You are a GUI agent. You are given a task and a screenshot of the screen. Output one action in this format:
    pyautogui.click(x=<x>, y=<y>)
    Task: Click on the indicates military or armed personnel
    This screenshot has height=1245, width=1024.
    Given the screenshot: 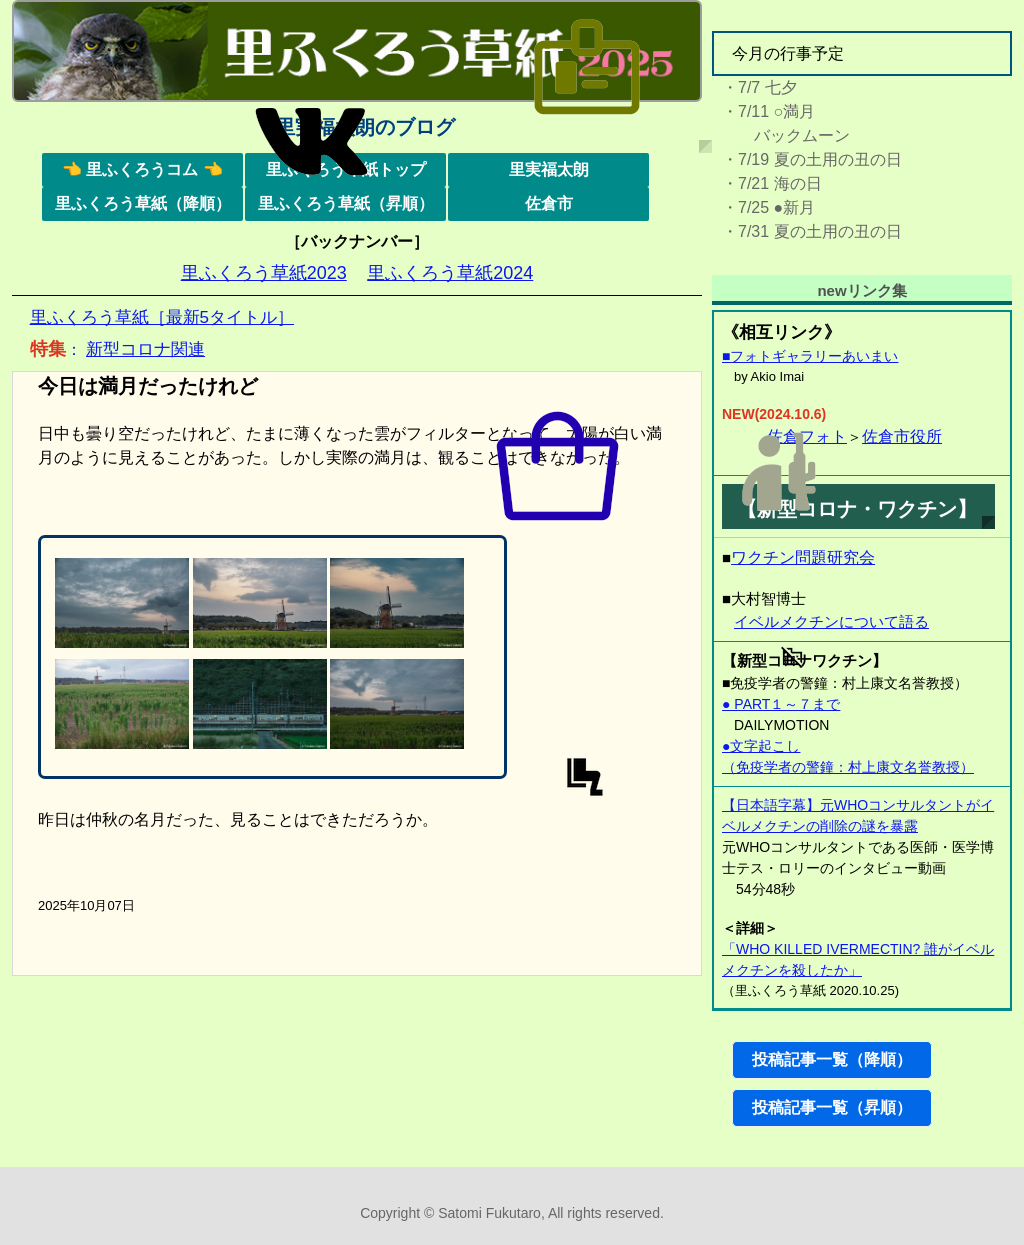 What is the action you would take?
    pyautogui.click(x=776, y=471)
    